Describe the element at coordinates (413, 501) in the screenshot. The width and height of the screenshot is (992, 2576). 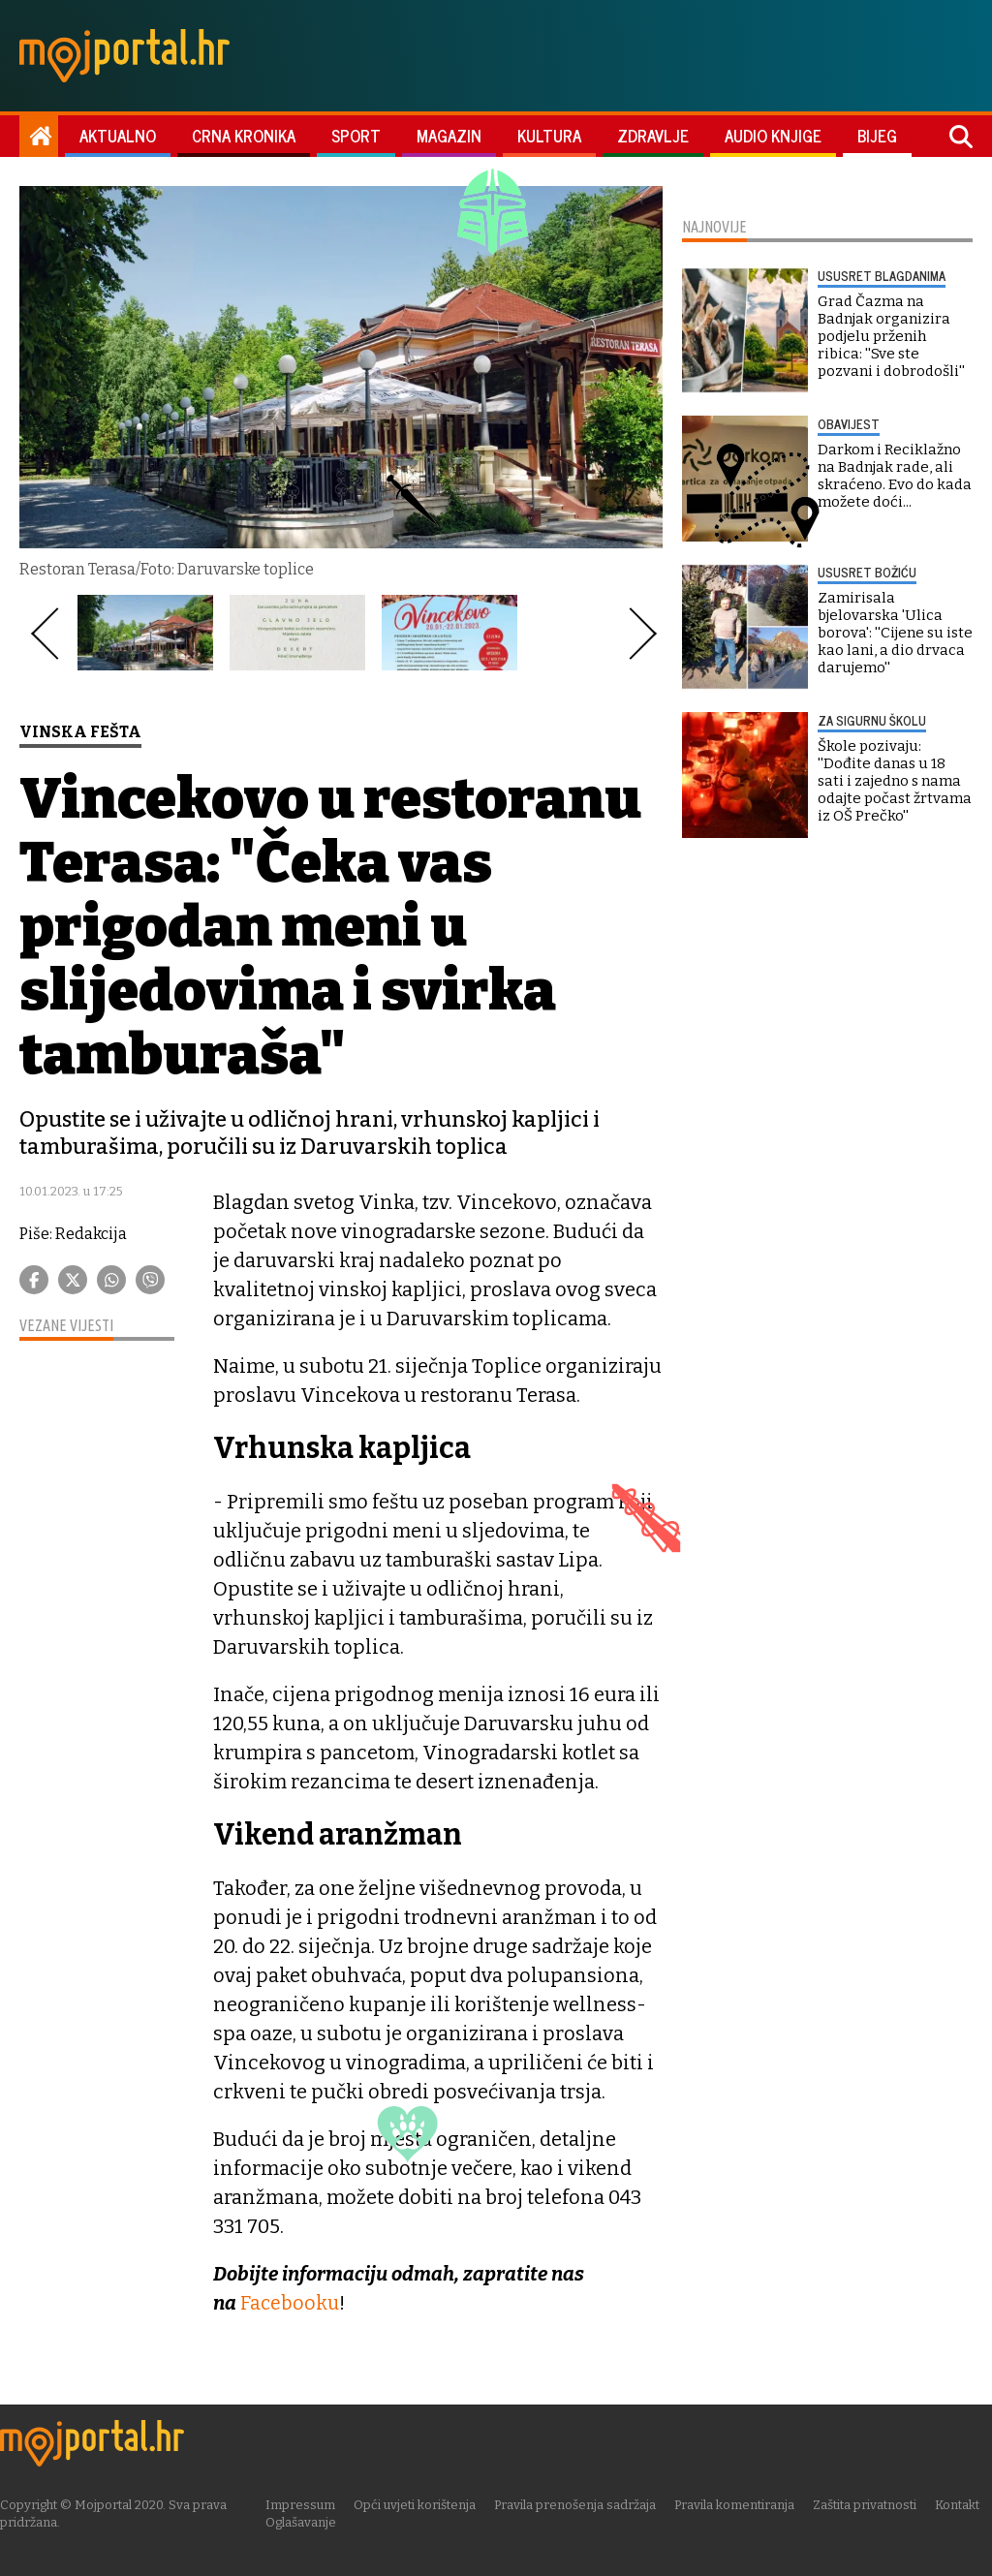
I see `select a dagger or stabbing weapon in a game` at that location.